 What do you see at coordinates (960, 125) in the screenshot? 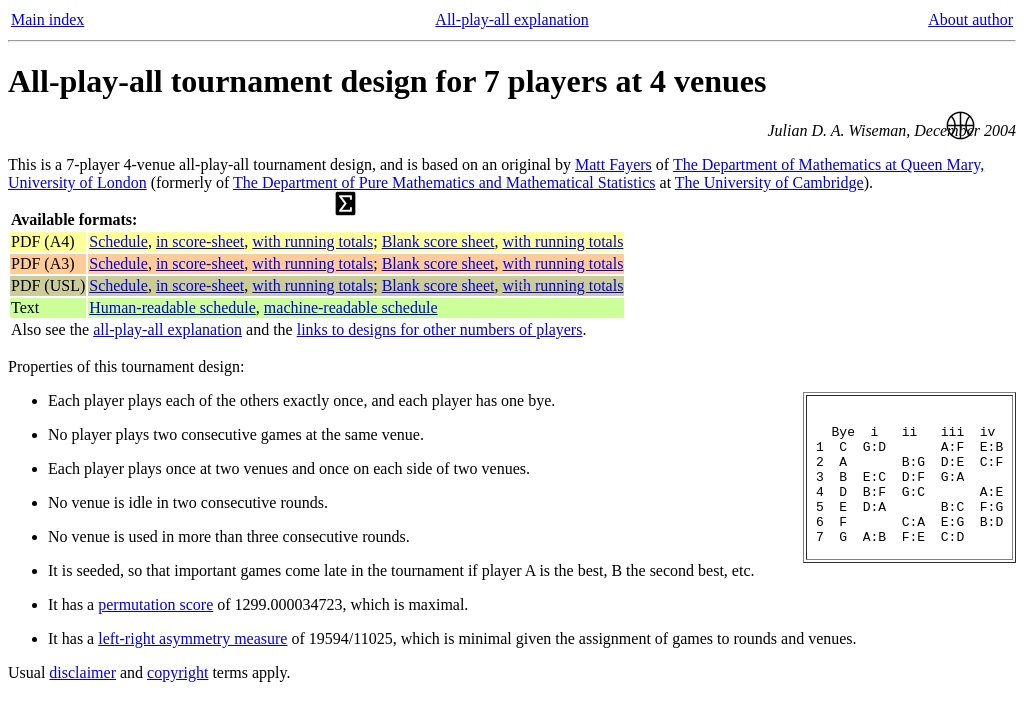
I see `access sports or basketball-related content` at bounding box center [960, 125].